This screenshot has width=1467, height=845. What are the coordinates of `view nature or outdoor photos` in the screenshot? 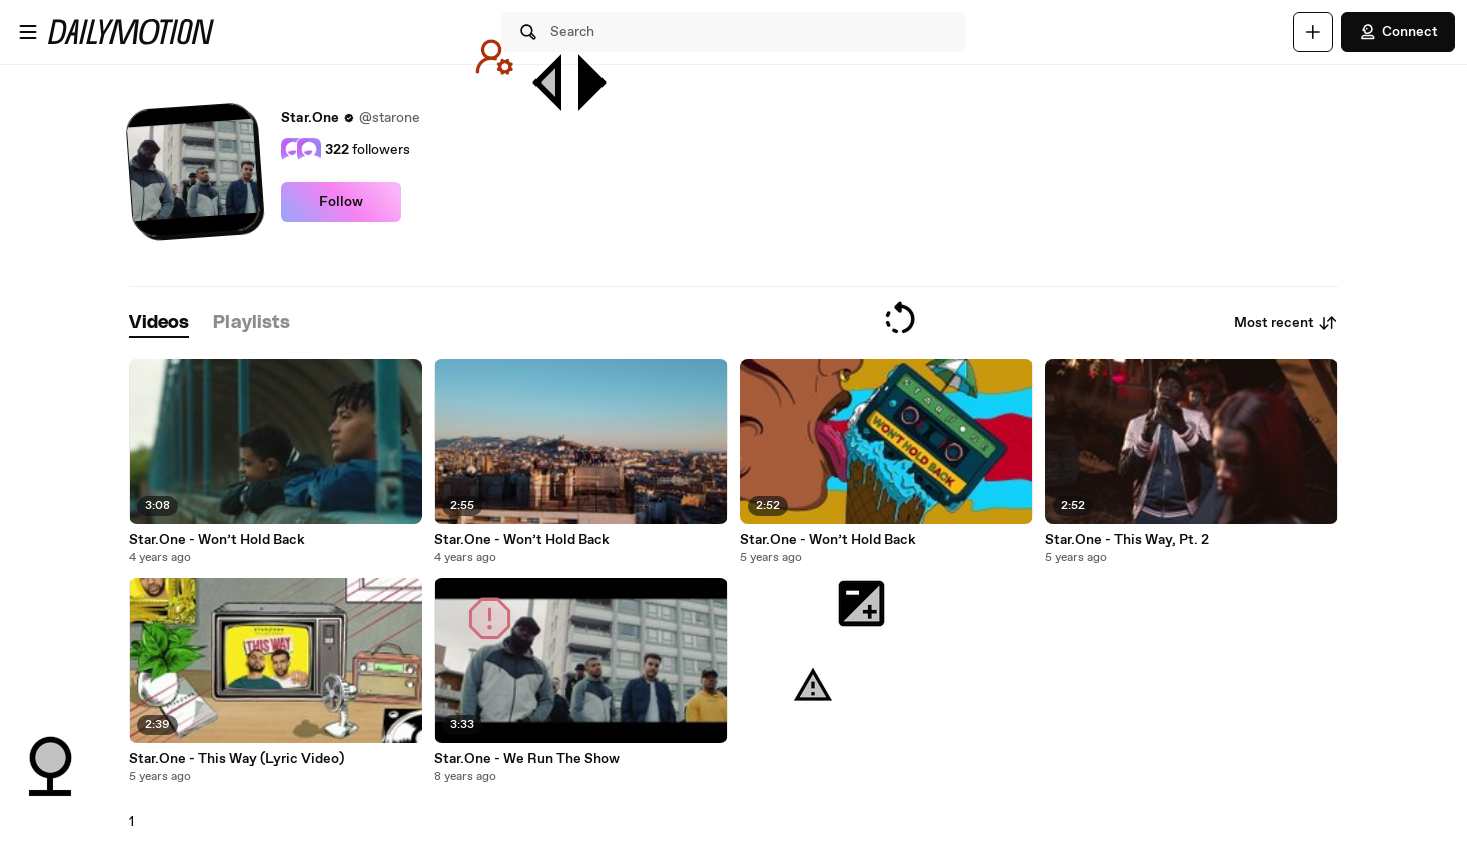 It's located at (50, 766).